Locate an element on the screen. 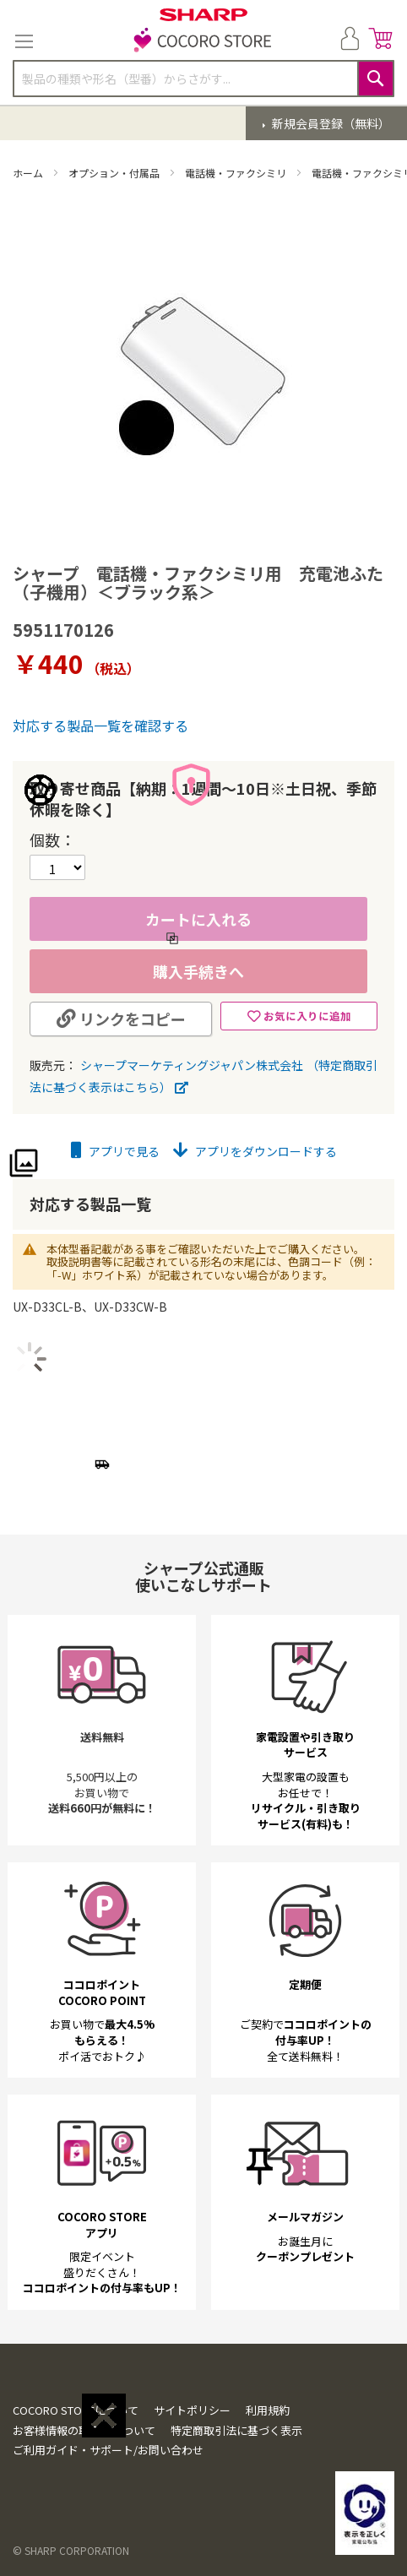 This screenshot has width=407, height=2576. indicates secure or encrypted content is located at coordinates (191, 785).